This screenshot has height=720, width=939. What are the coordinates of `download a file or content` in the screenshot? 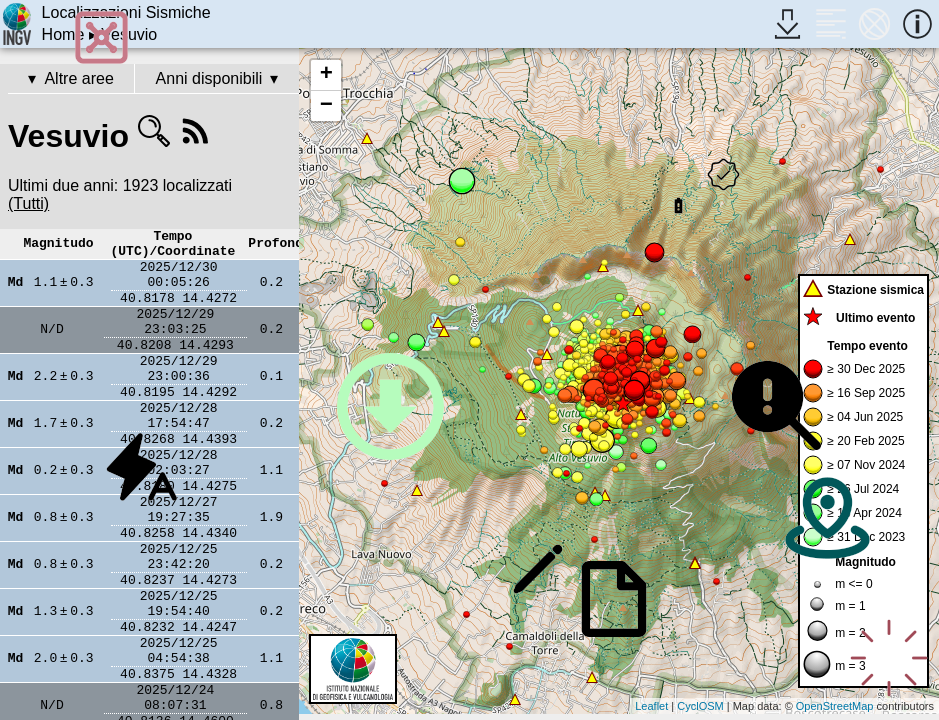 It's located at (390, 406).